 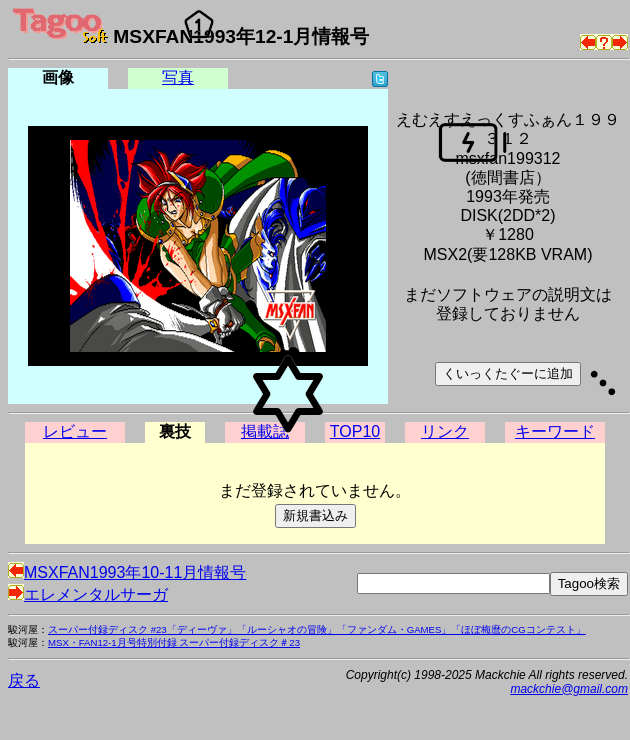 I want to click on indicates device is currently charging, so click(x=471, y=142).